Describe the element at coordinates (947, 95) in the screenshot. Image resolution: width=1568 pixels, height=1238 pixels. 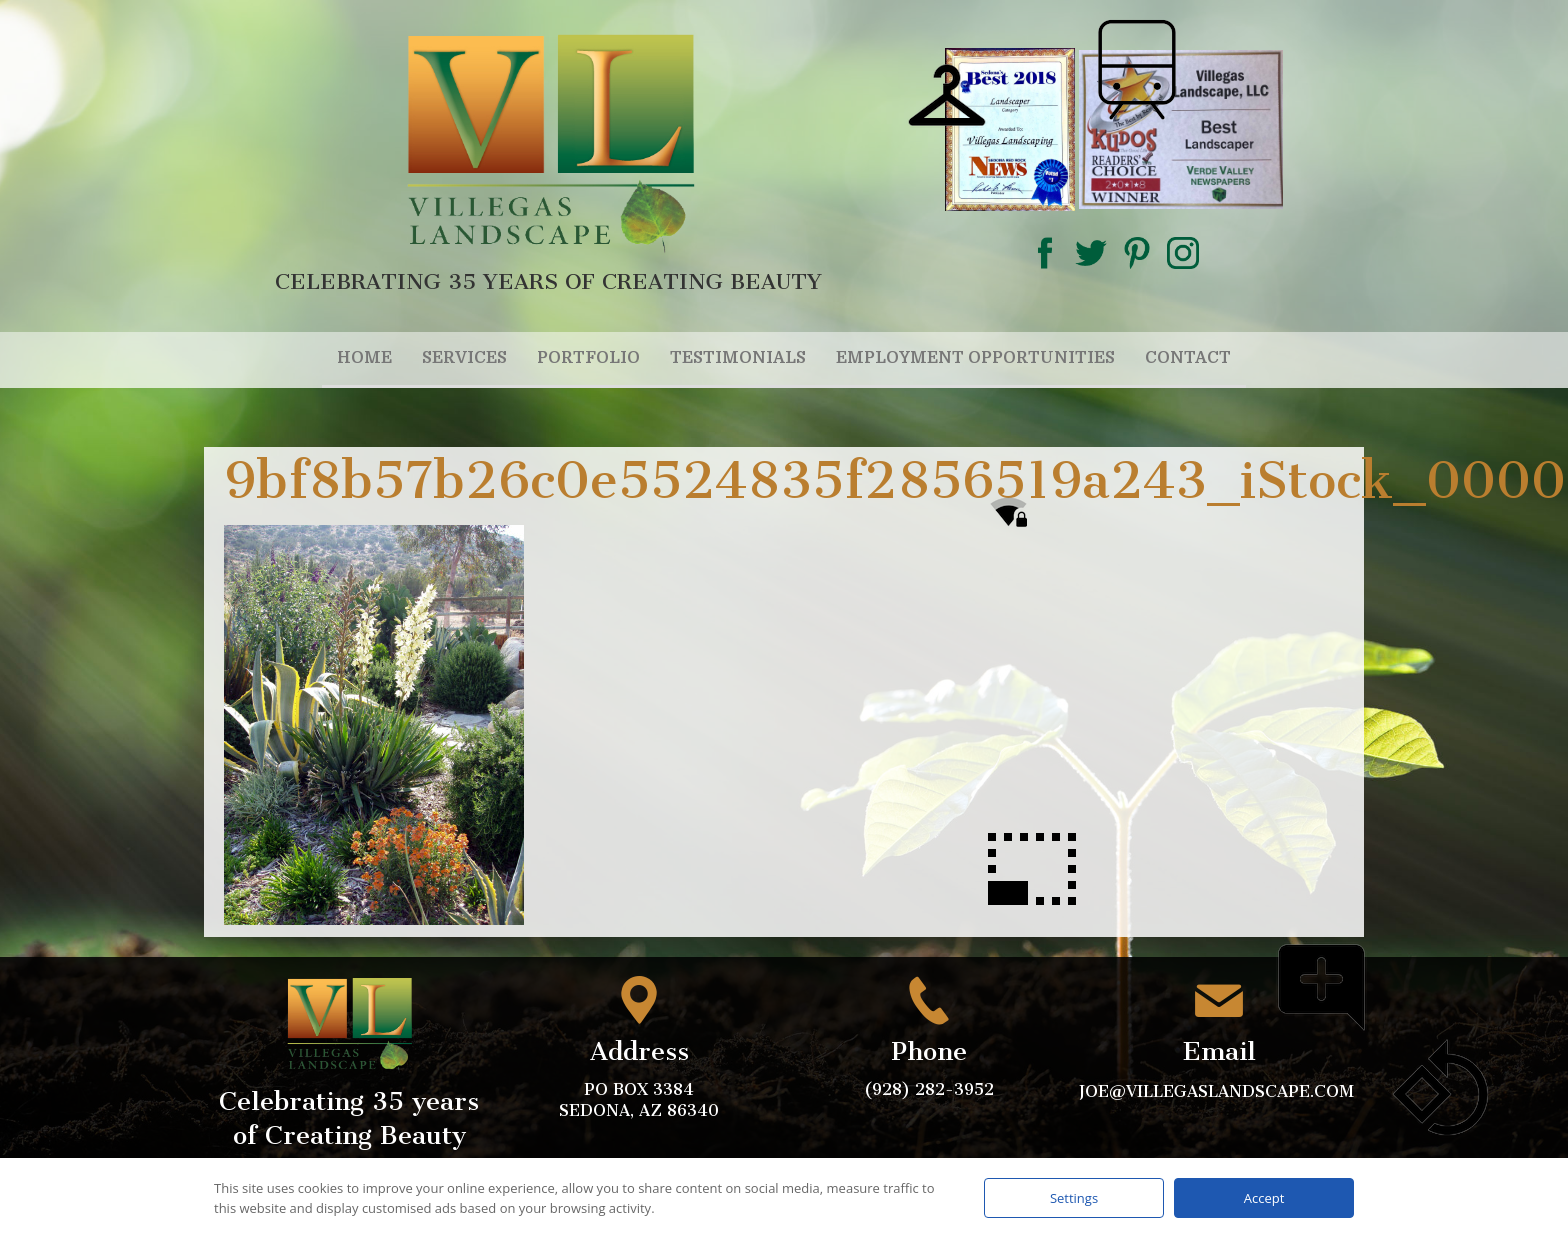
I see `access wardrobe or clothing options` at that location.